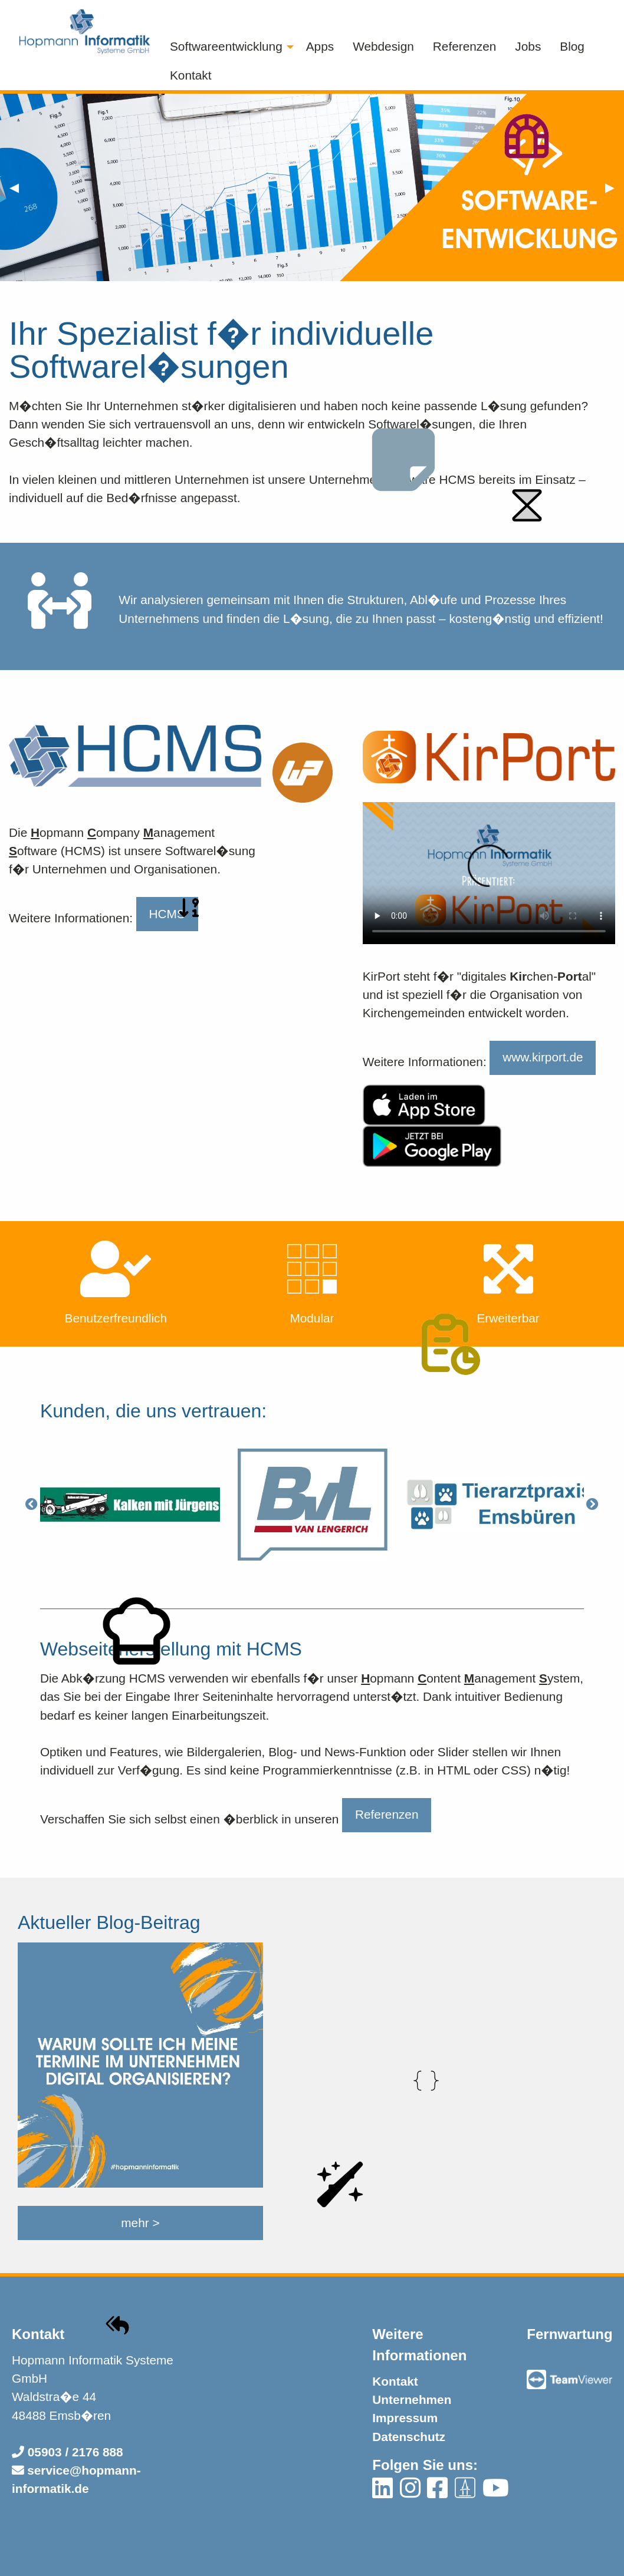  I want to click on view report status or history, so click(448, 1343).